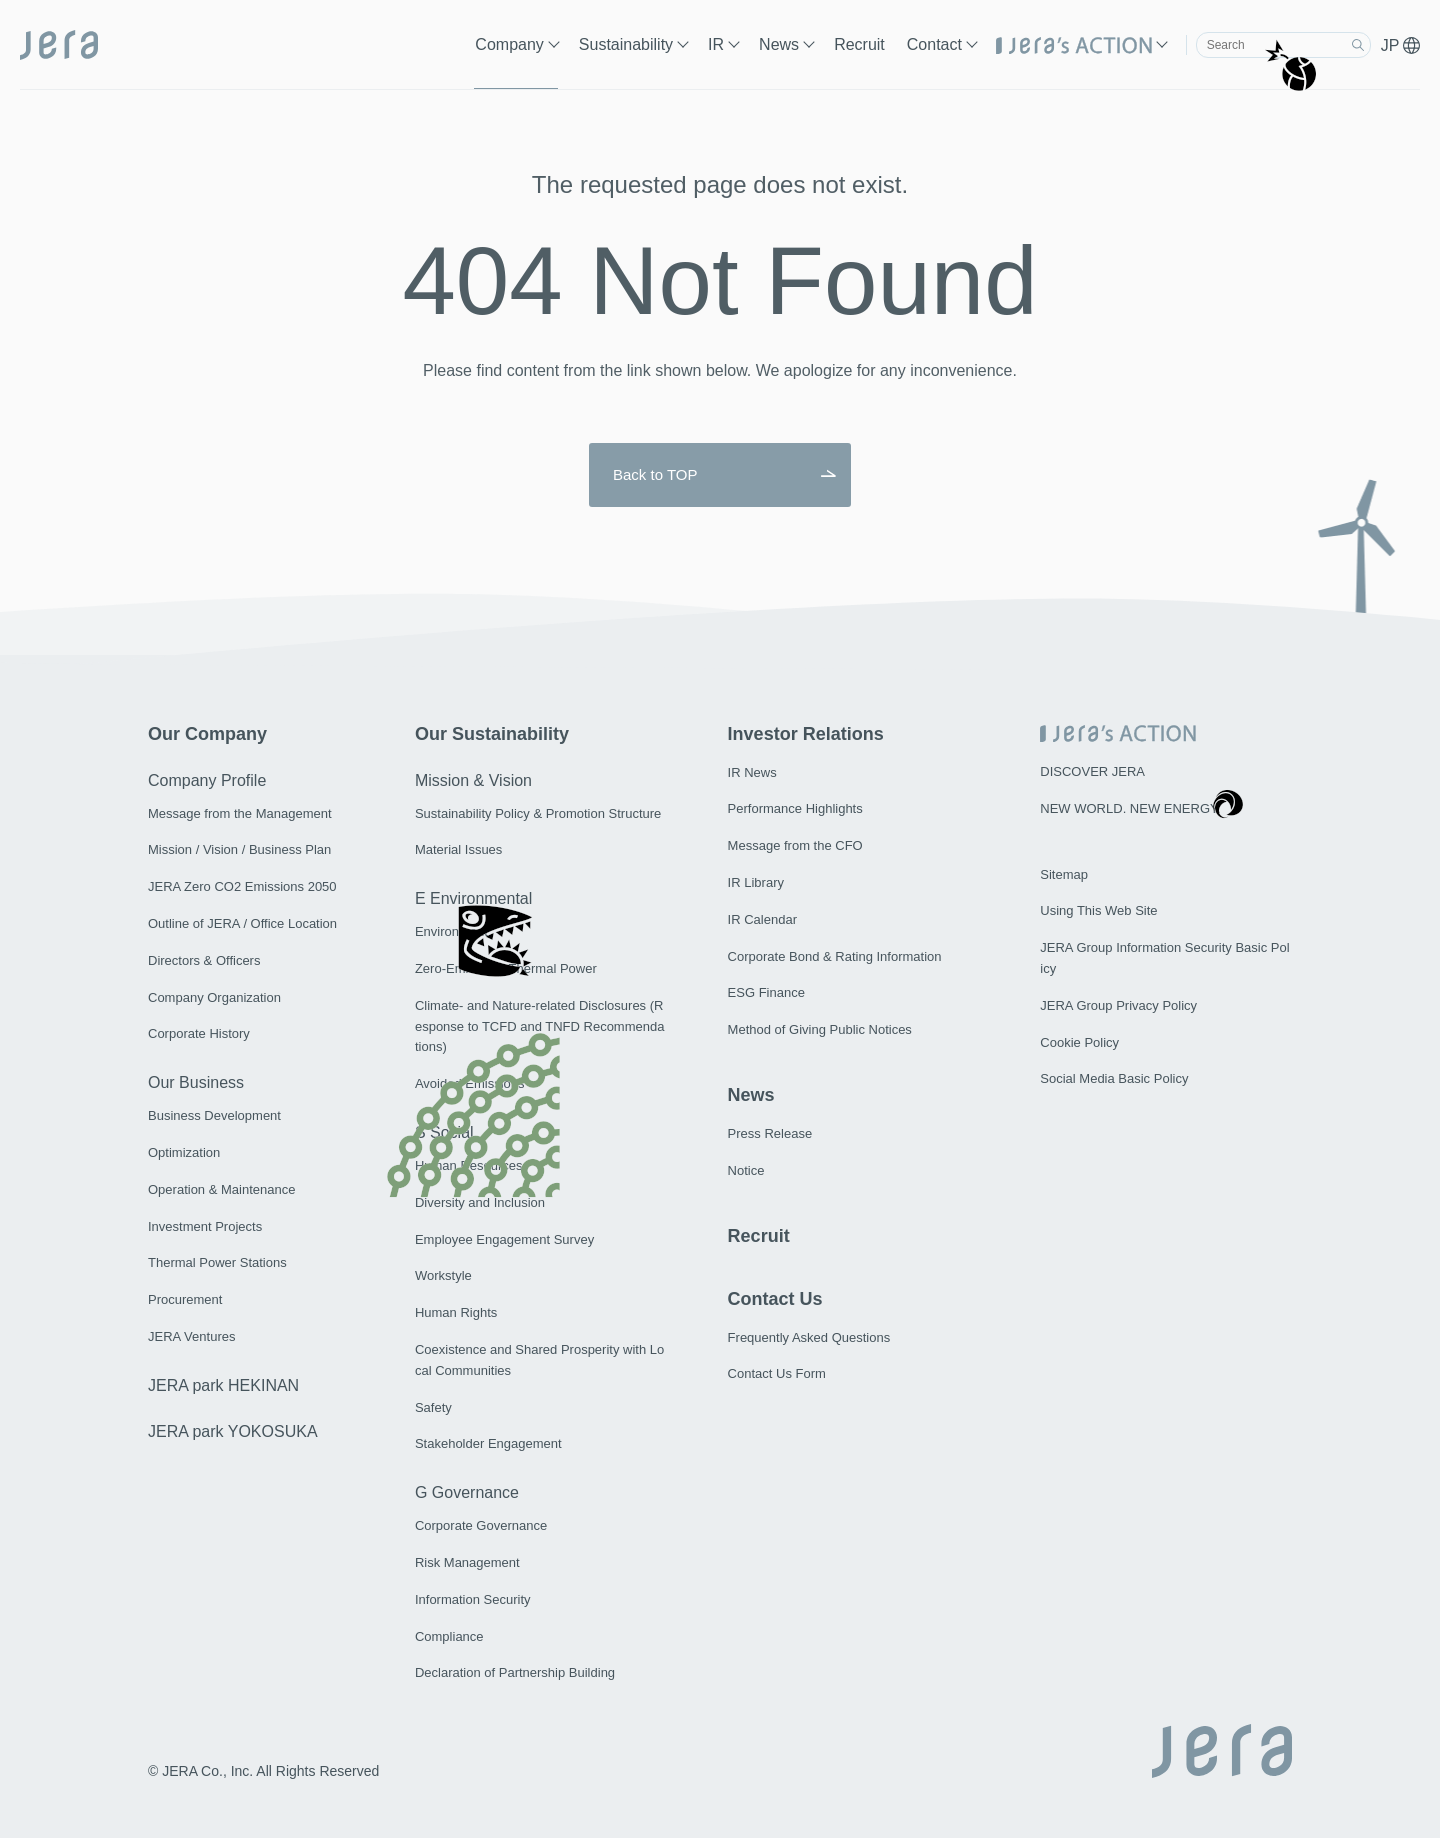  What do you see at coordinates (1290, 65) in the screenshot?
I see `activate explosive item in game` at bounding box center [1290, 65].